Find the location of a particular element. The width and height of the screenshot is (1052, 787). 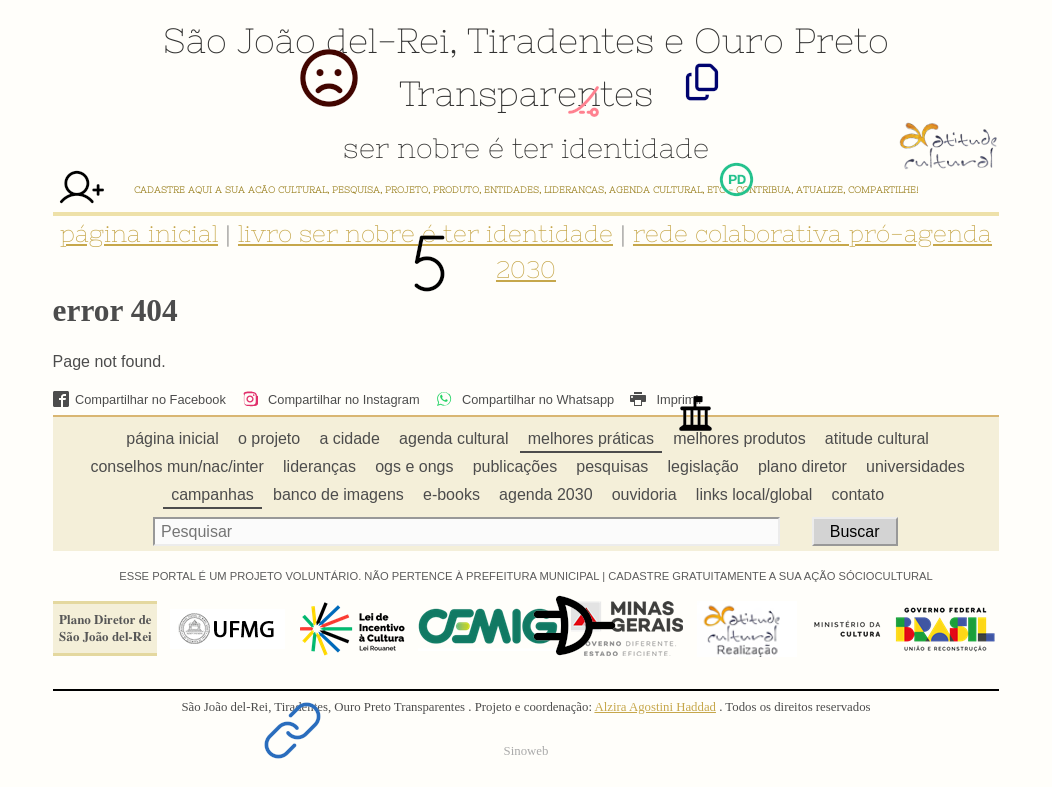

view government or civic locations is located at coordinates (695, 414).